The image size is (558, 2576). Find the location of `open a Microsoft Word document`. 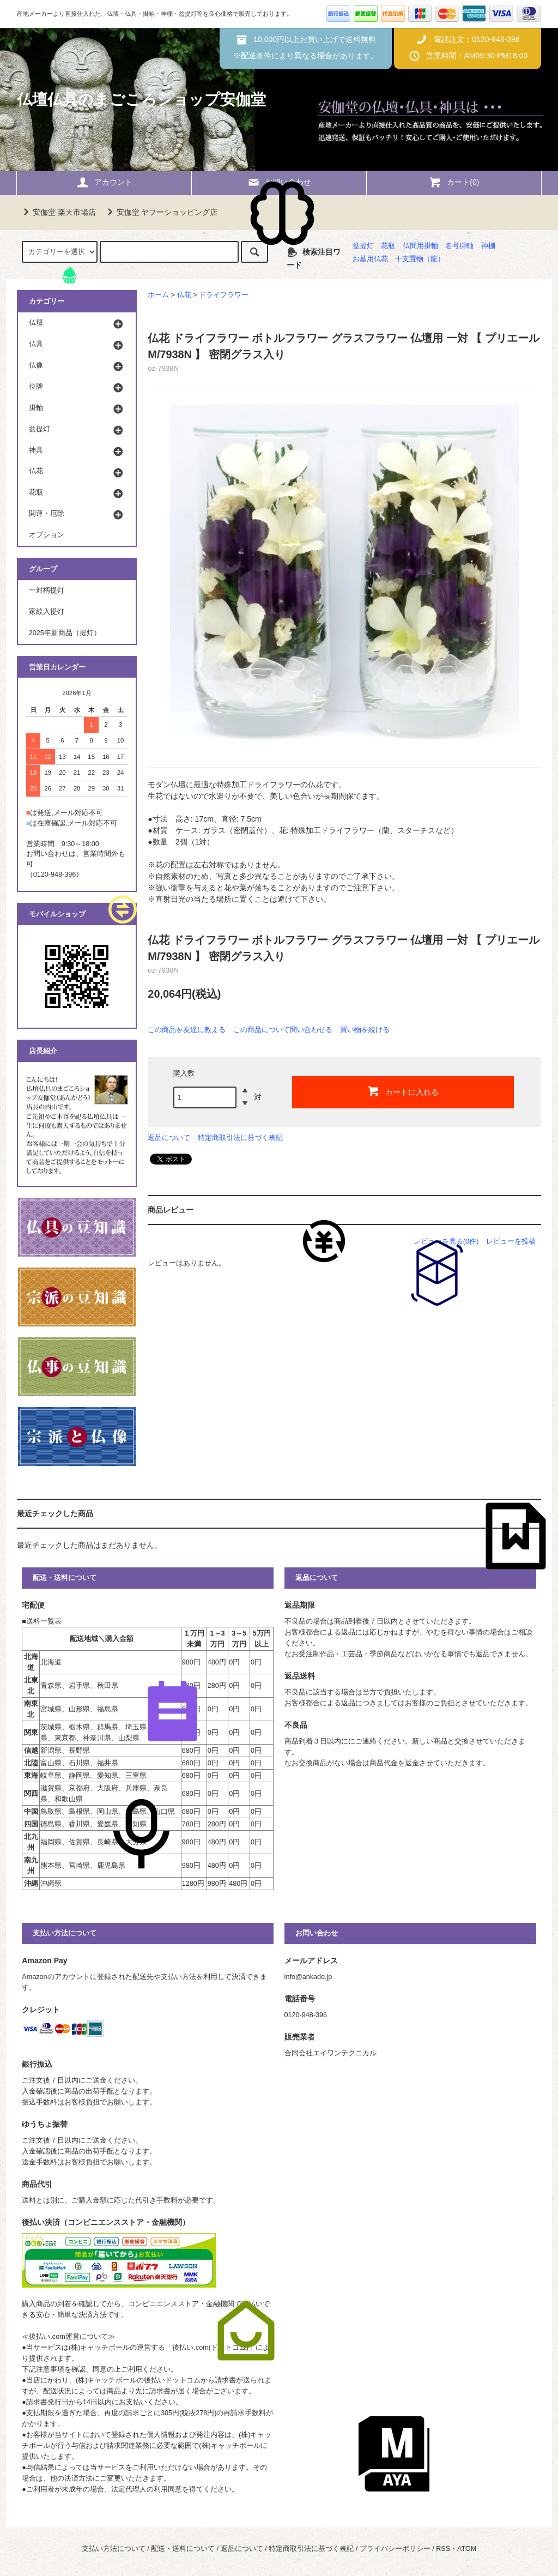

open a Microsoft Word document is located at coordinates (515, 1536).